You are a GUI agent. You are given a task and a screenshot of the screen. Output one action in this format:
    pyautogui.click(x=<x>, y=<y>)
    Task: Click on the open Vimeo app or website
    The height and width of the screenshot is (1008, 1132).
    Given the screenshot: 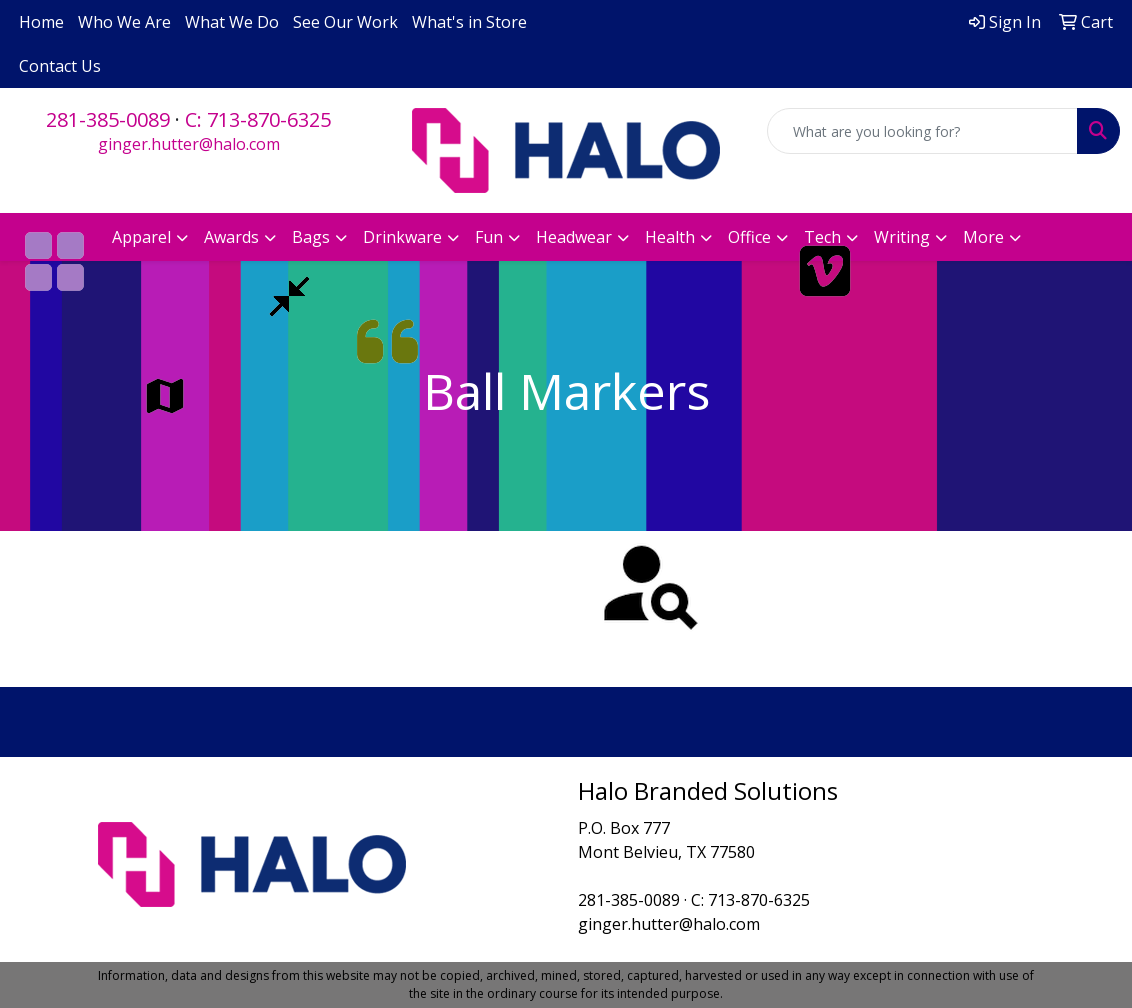 What is the action you would take?
    pyautogui.click(x=825, y=271)
    